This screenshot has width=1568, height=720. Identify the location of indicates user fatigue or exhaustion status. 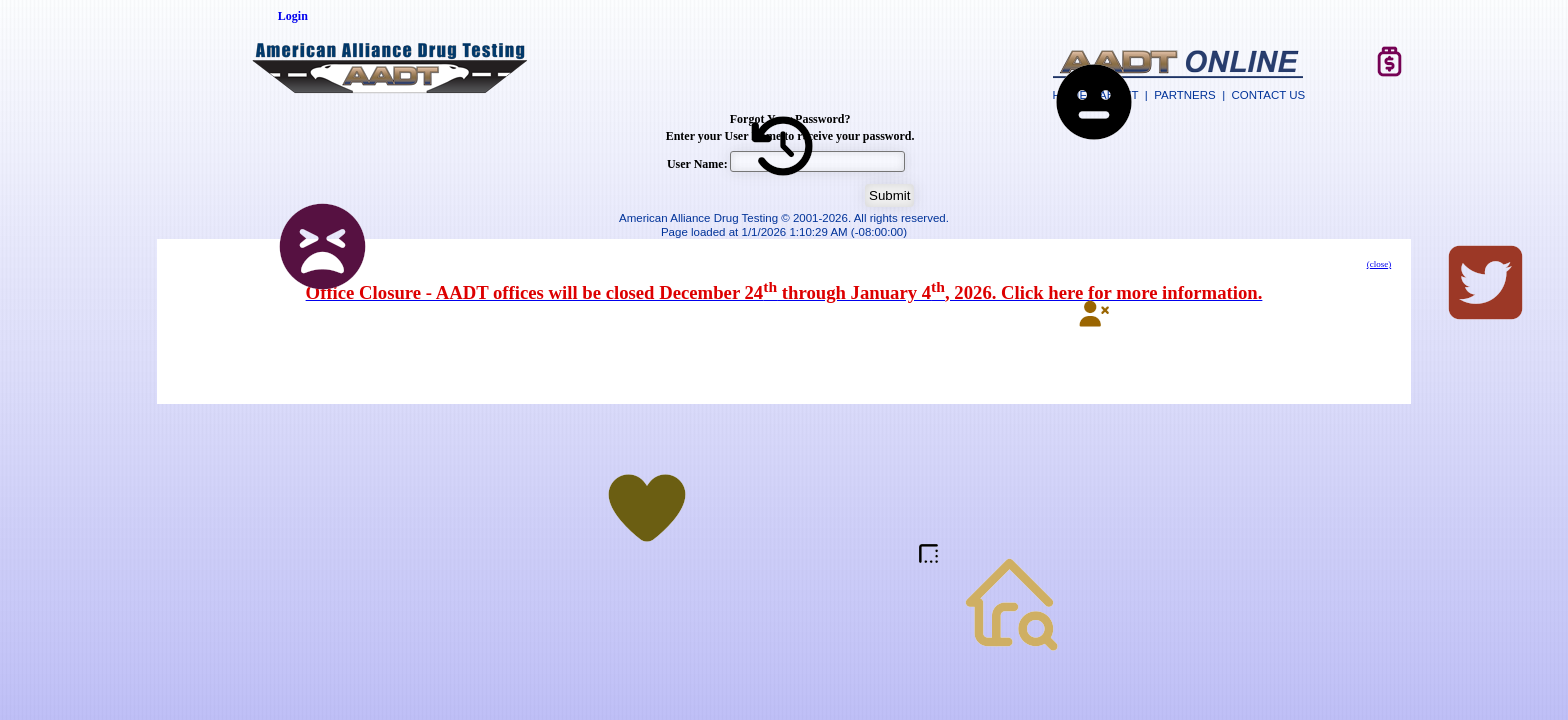
(322, 246).